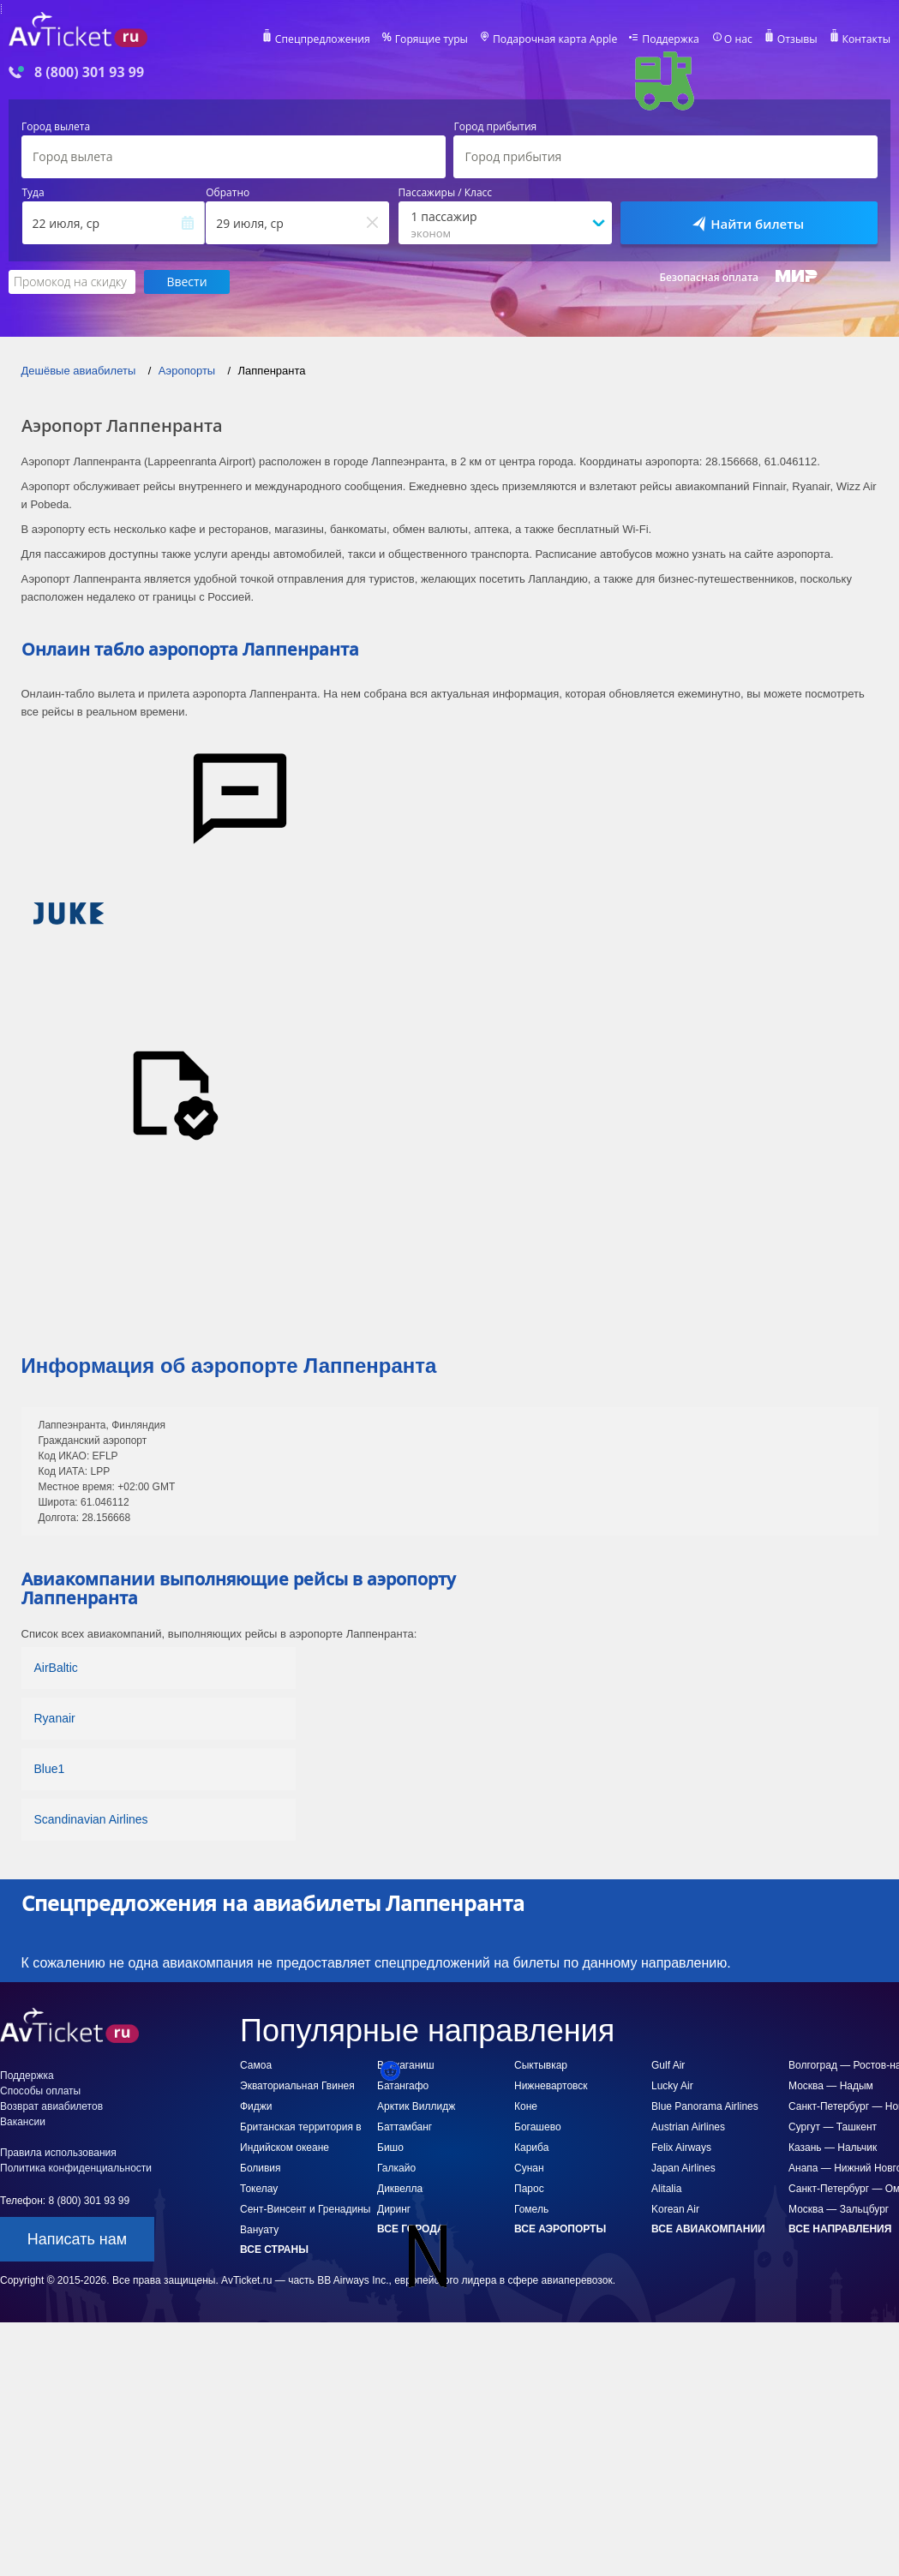  What do you see at coordinates (240, 795) in the screenshot?
I see `open messaging or chat` at bounding box center [240, 795].